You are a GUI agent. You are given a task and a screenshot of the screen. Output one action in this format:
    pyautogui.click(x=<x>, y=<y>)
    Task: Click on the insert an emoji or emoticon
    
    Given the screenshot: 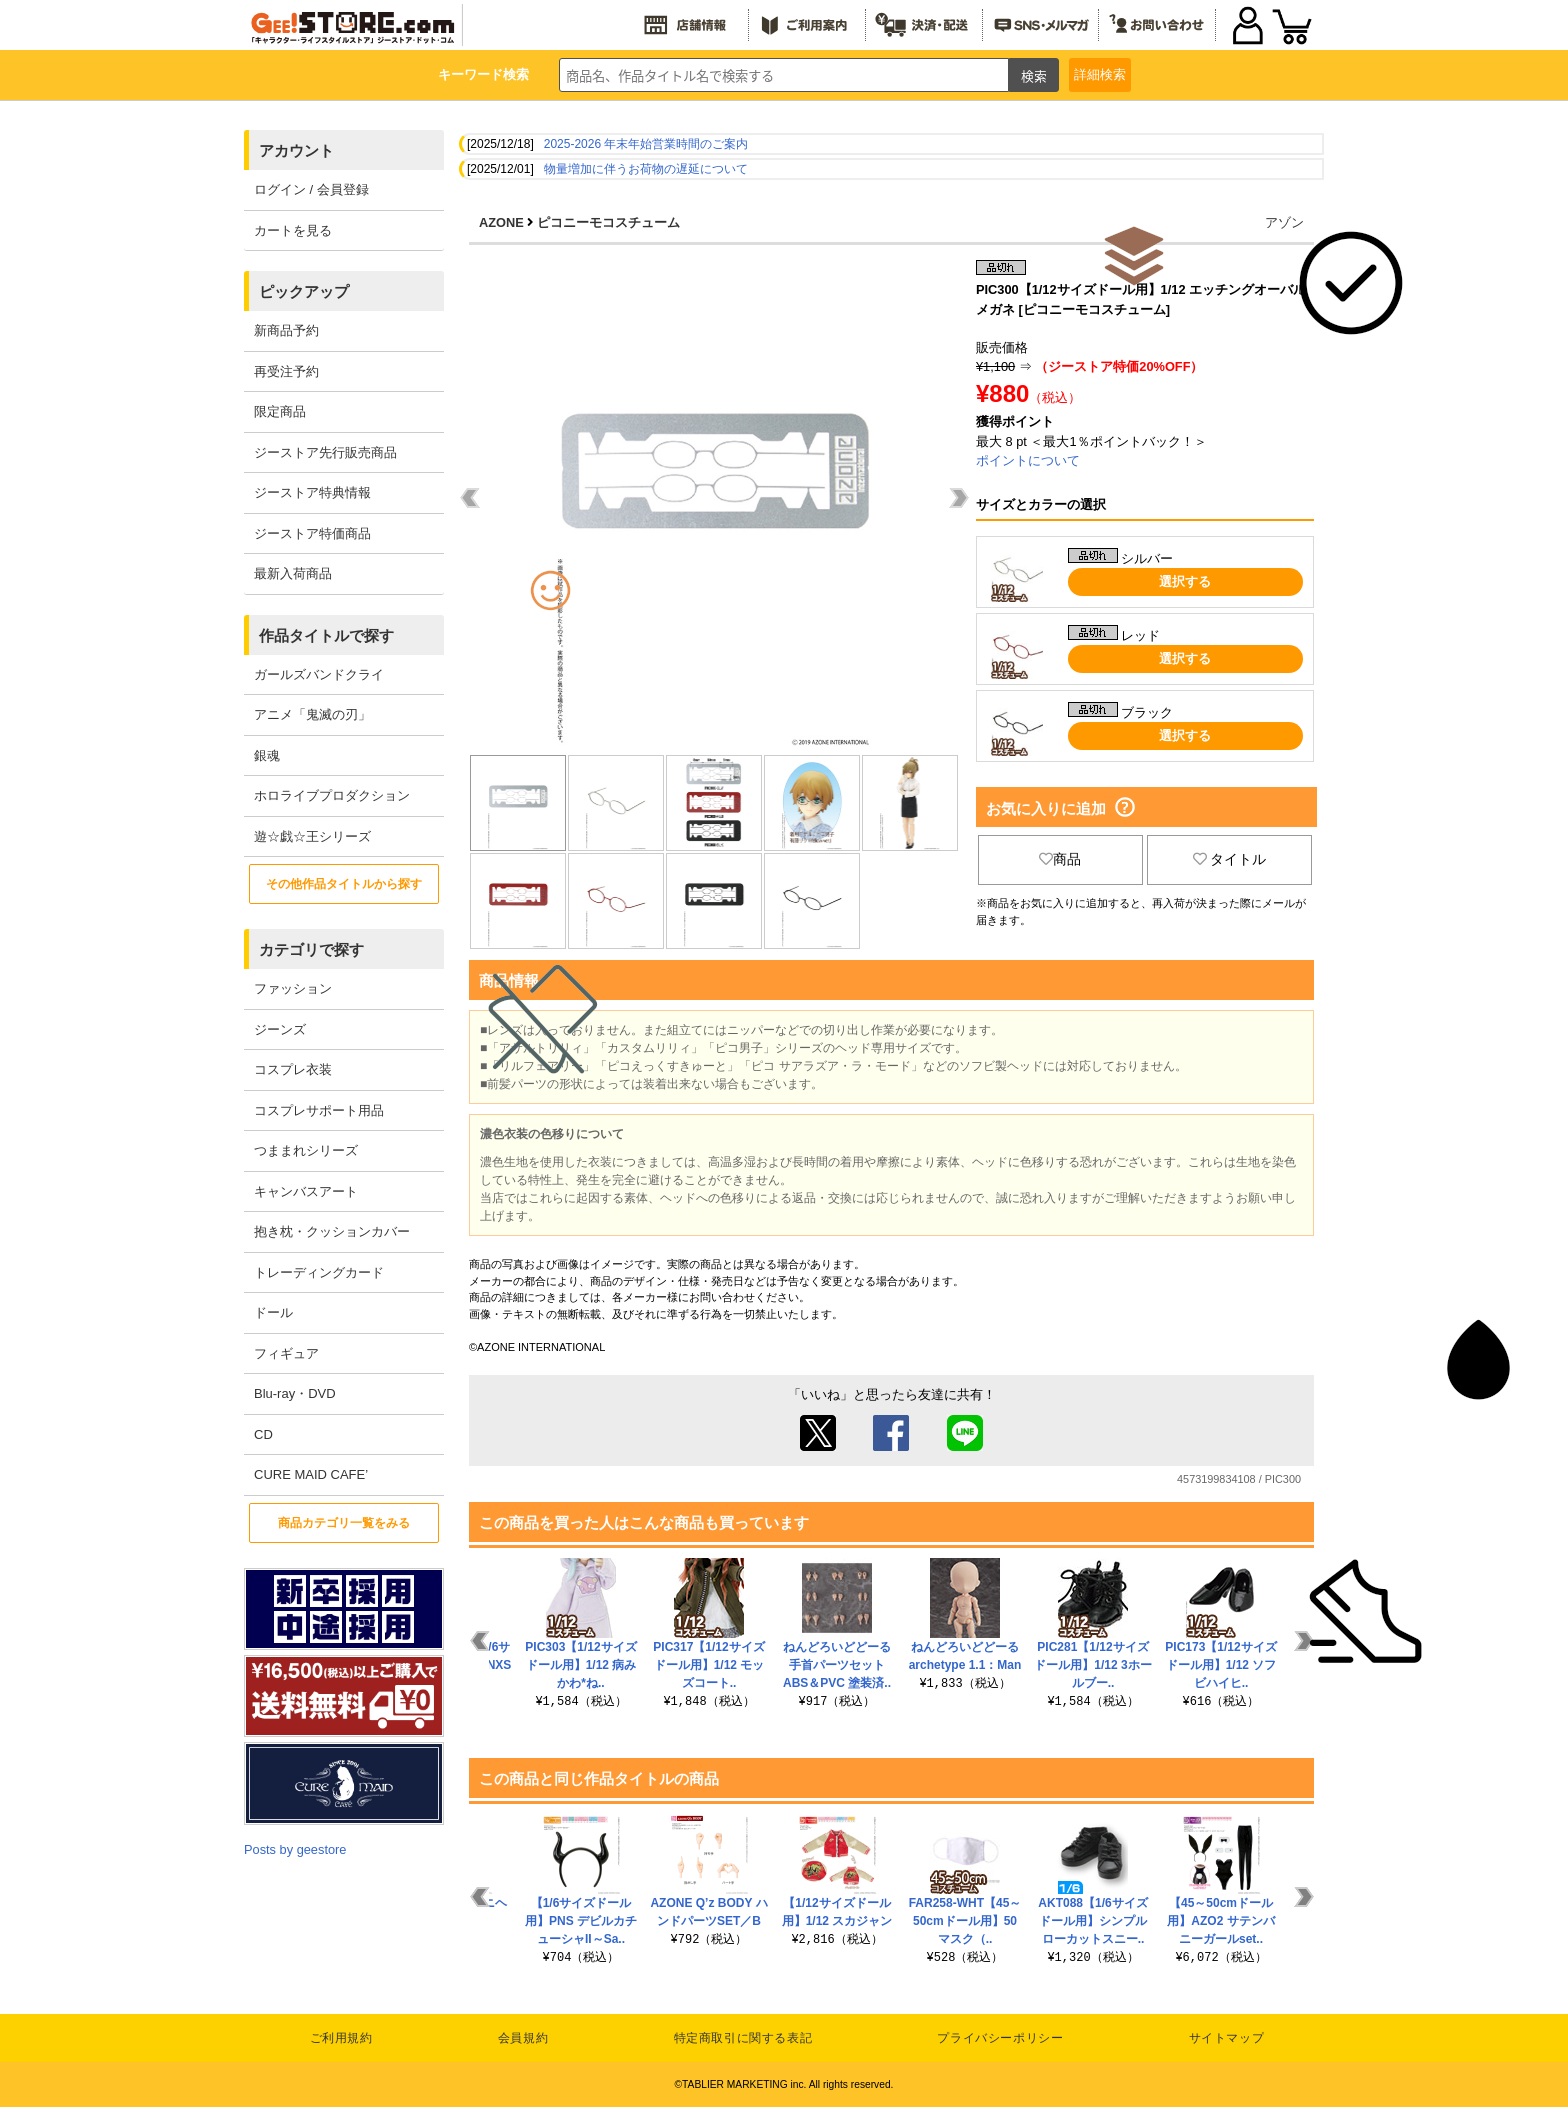 What is the action you would take?
    pyautogui.click(x=550, y=590)
    